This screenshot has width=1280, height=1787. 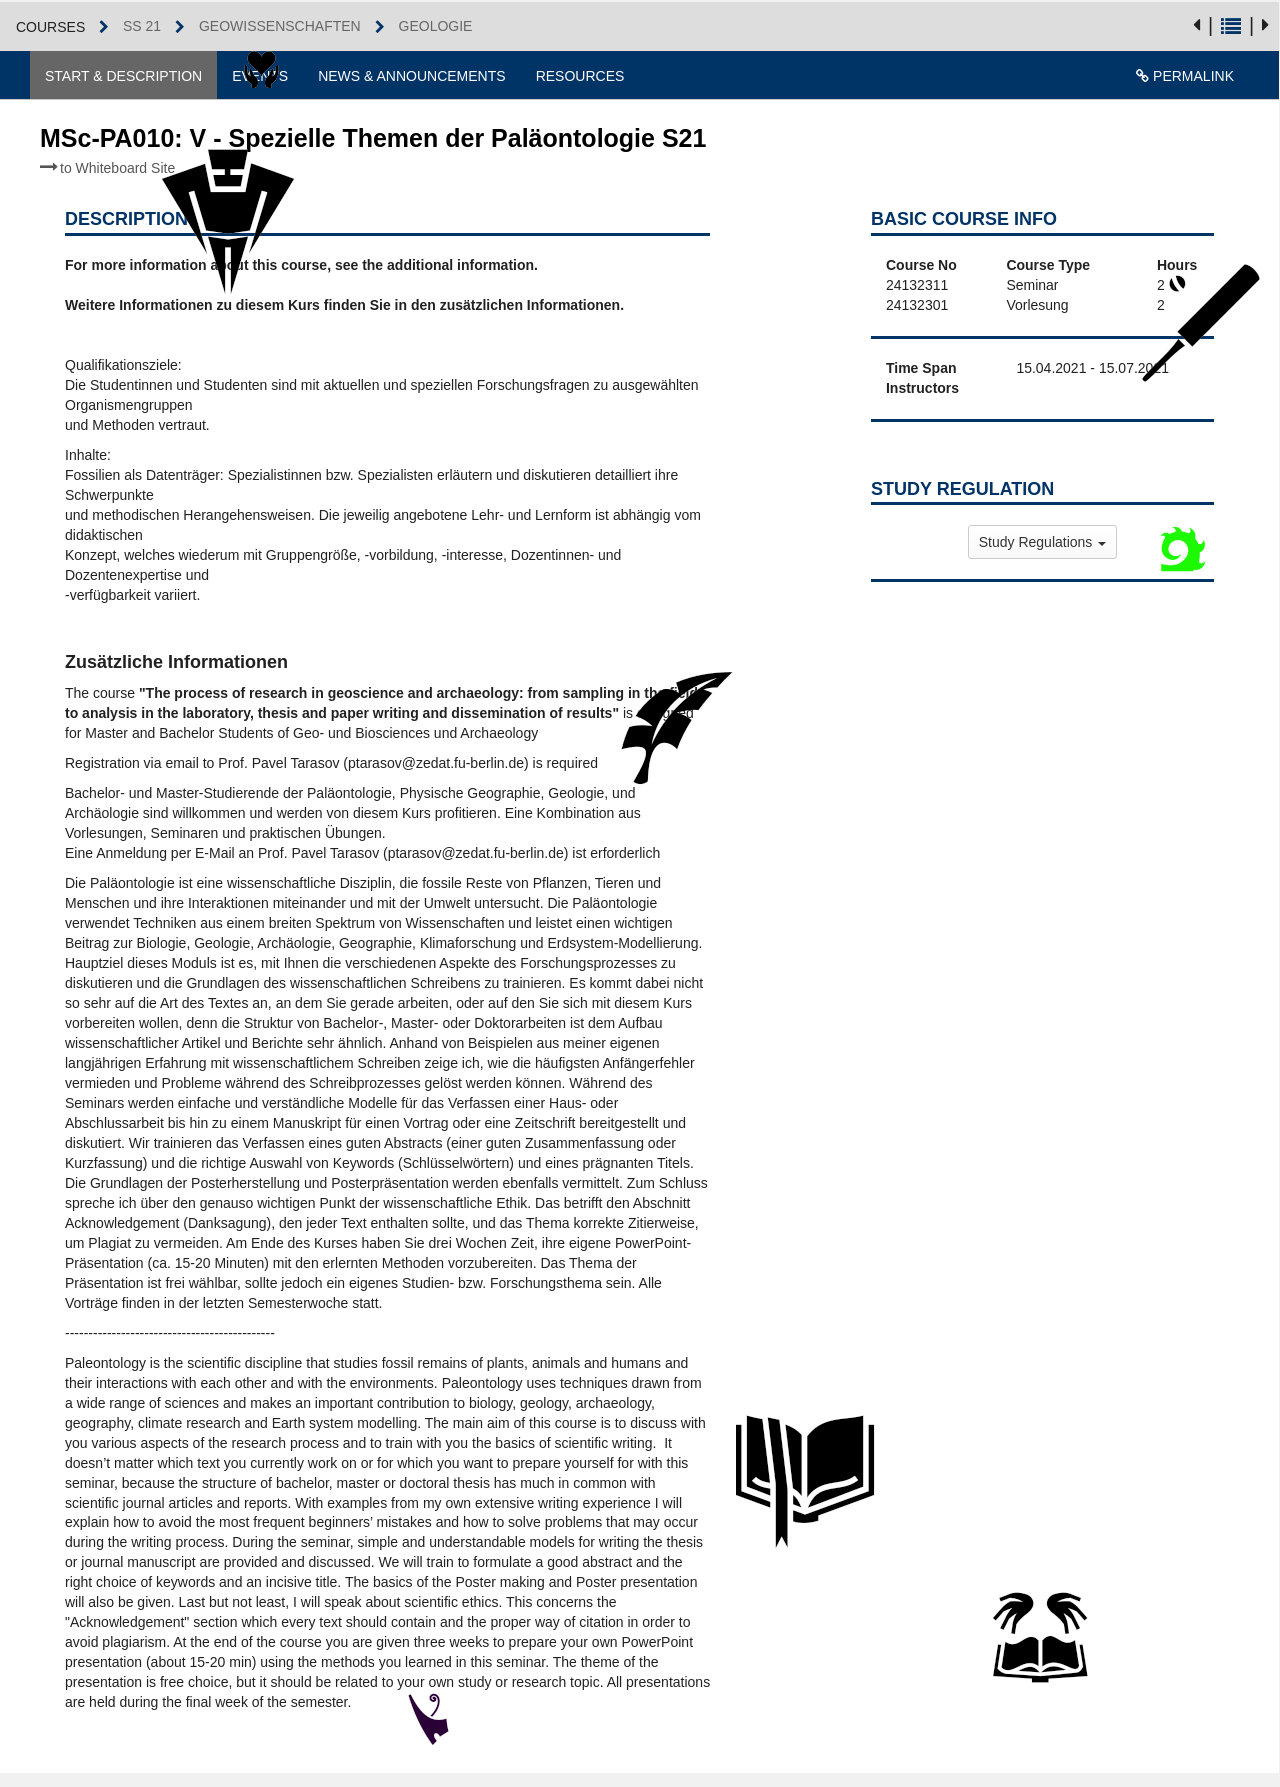 What do you see at coordinates (228, 222) in the screenshot?
I see `activate defensive shield or guard ability` at bounding box center [228, 222].